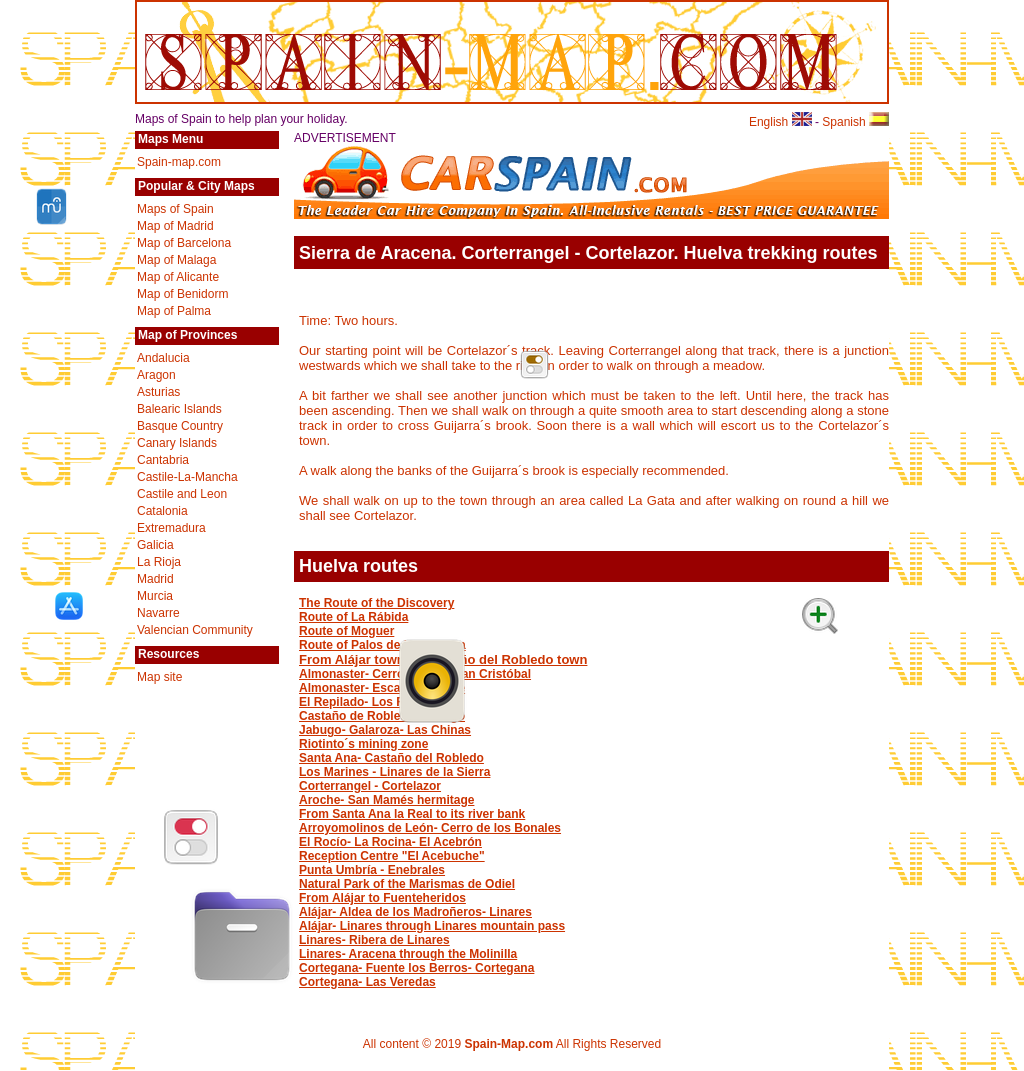 Image resolution: width=1024 pixels, height=1071 pixels. What do you see at coordinates (69, 606) in the screenshot?
I see `open the App Store to browse and download apps` at bounding box center [69, 606].